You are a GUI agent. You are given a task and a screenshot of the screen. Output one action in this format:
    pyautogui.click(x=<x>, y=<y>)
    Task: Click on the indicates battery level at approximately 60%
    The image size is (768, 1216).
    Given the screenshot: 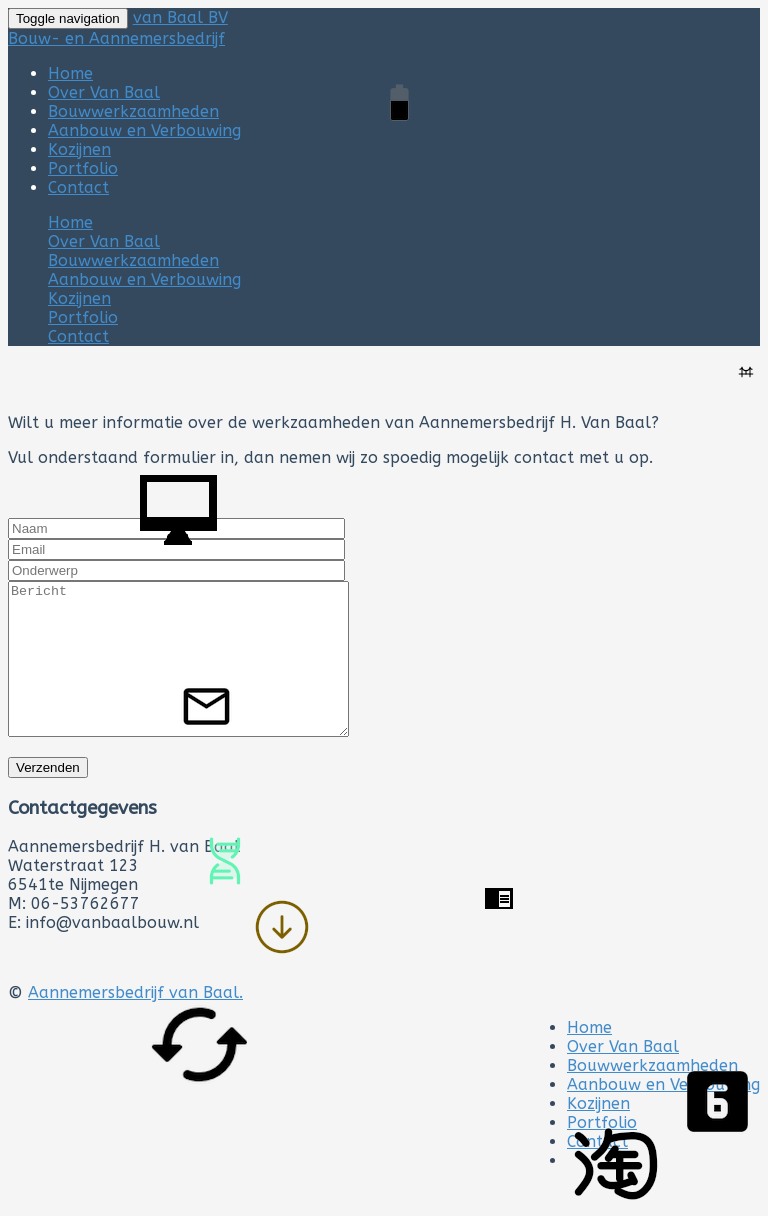 What is the action you would take?
    pyautogui.click(x=399, y=102)
    